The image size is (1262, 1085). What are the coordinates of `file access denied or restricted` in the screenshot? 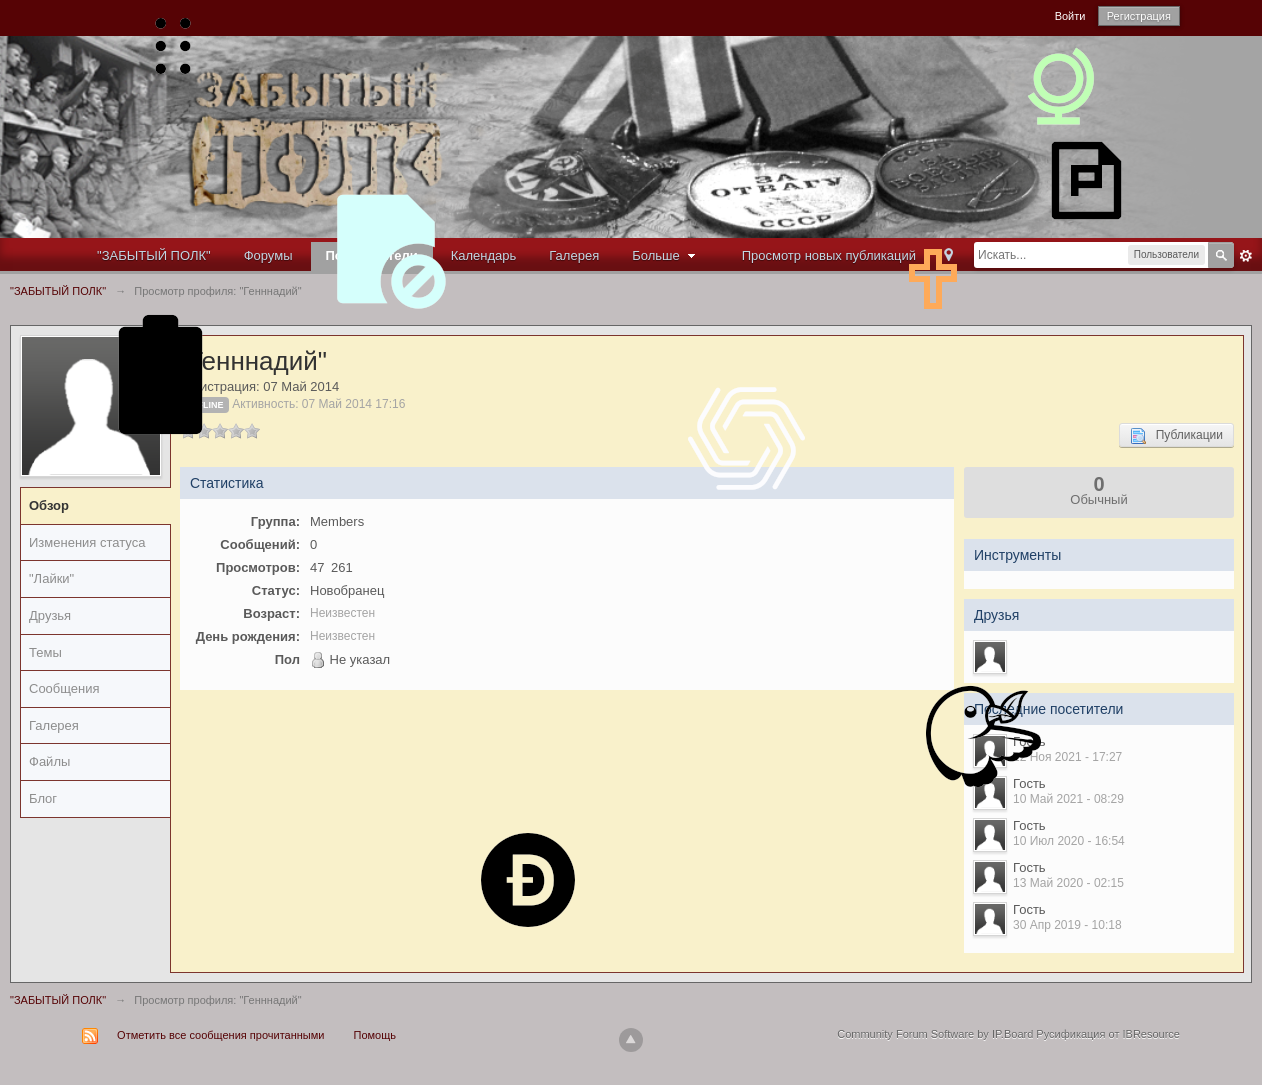 It's located at (386, 249).